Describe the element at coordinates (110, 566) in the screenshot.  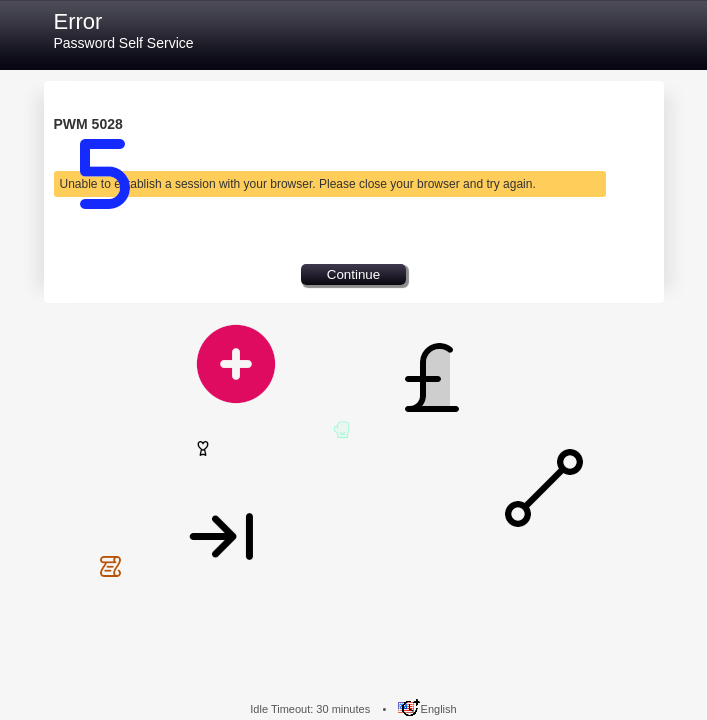
I see `view activity log or history` at that location.